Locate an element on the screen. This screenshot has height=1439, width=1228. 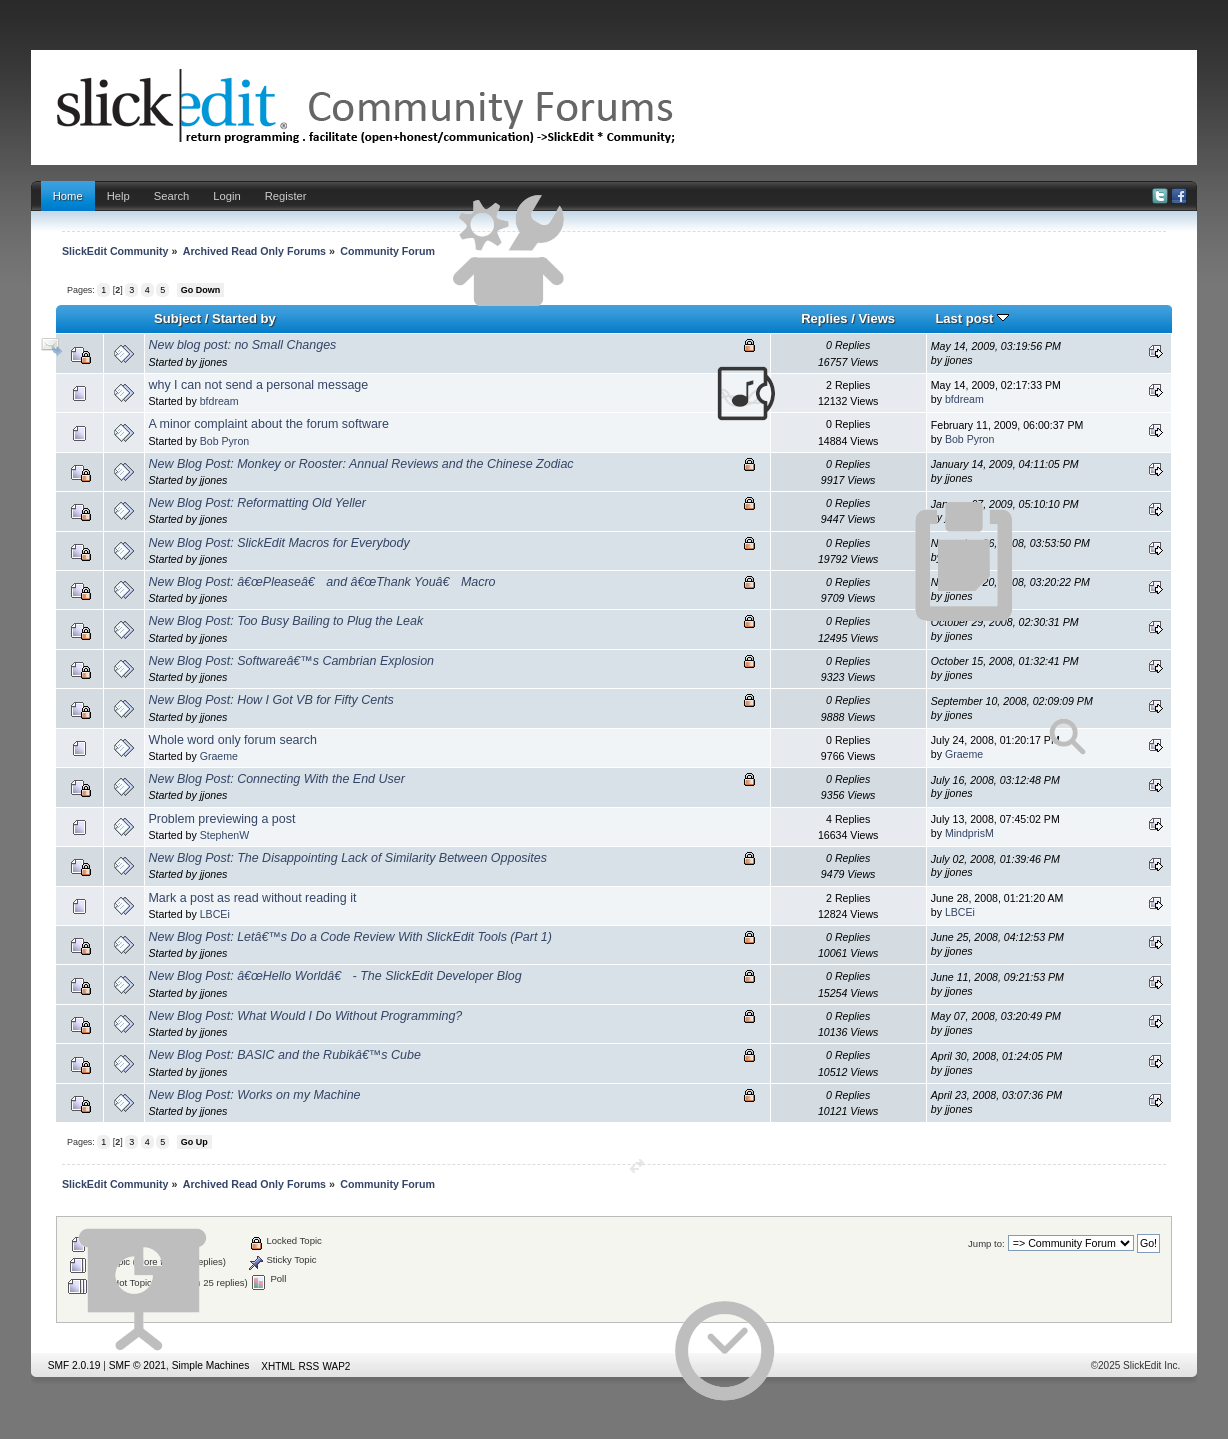
open or view a presentation file is located at coordinates (143, 1284).